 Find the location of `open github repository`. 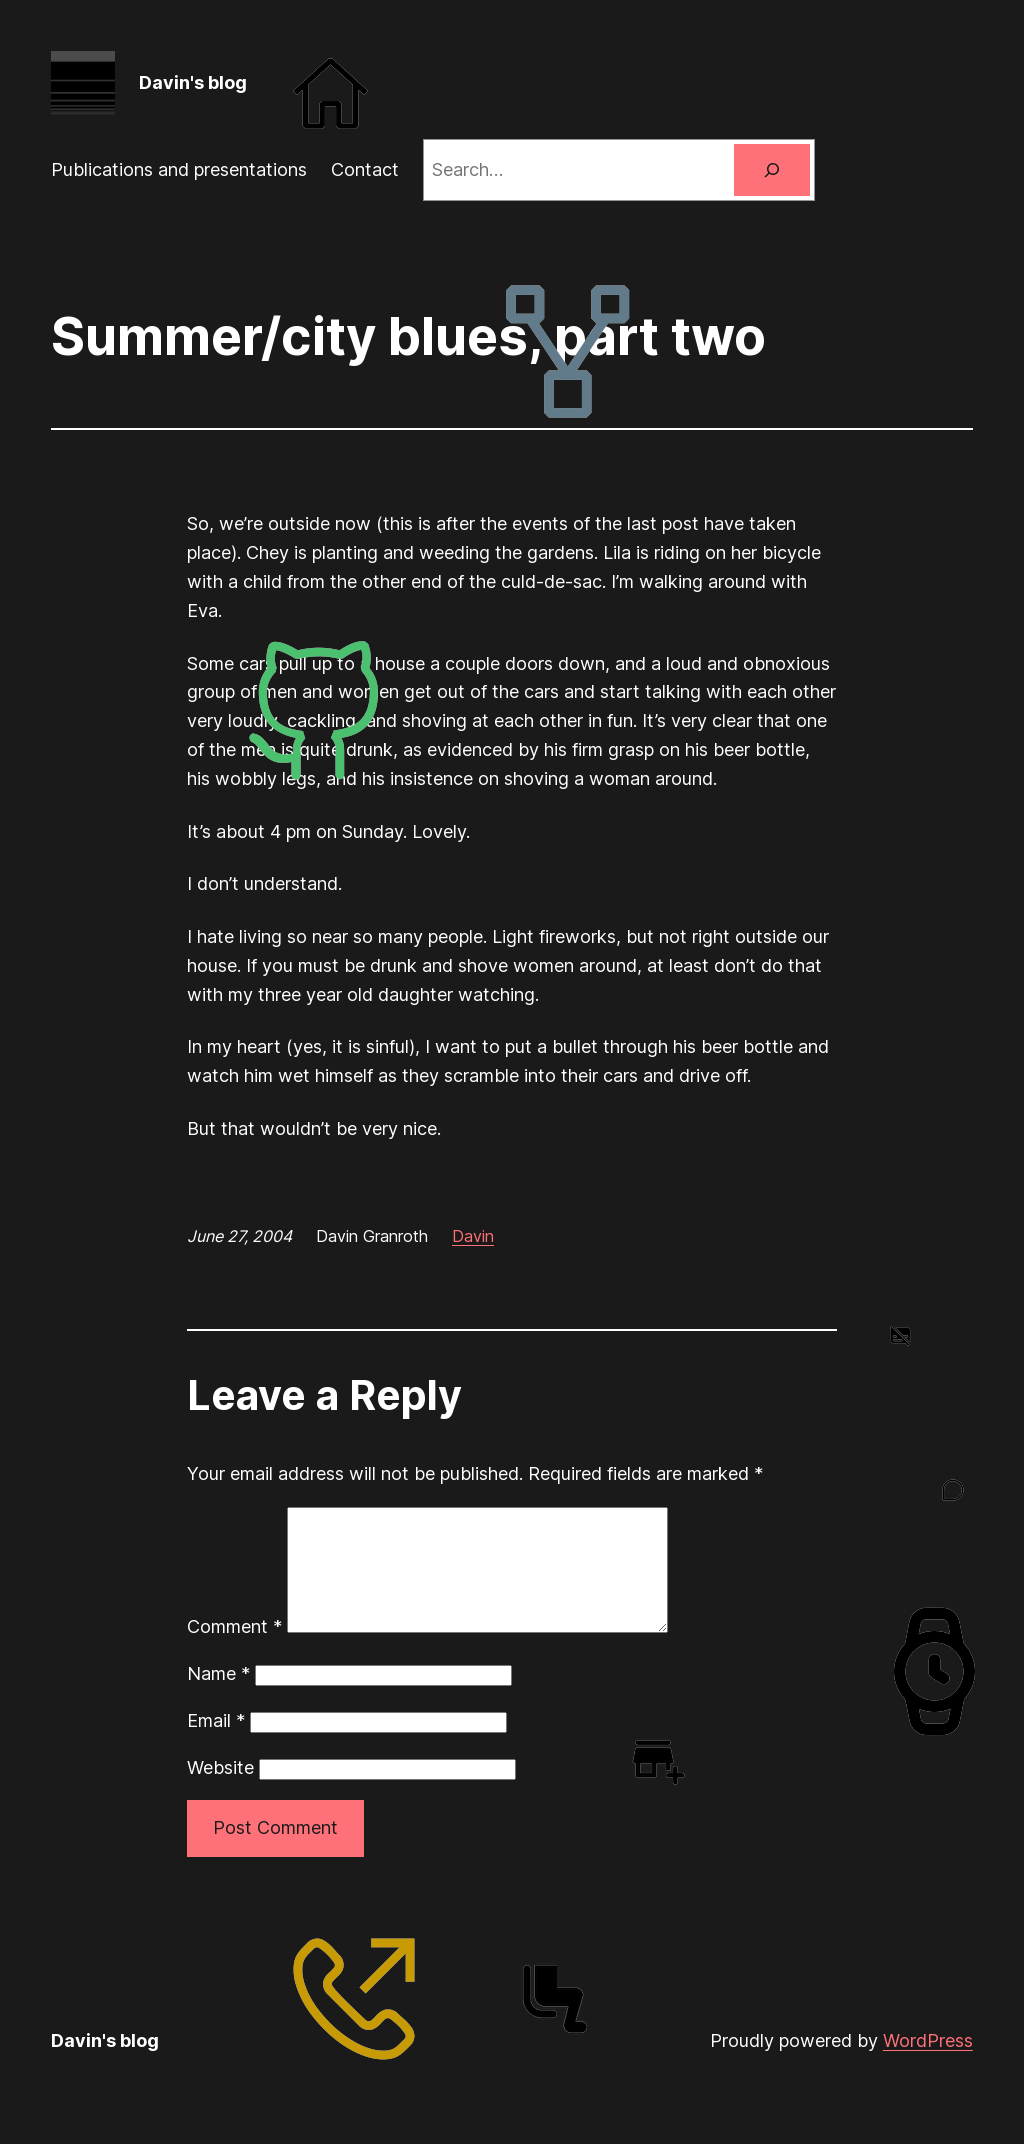

open github repository is located at coordinates (312, 710).